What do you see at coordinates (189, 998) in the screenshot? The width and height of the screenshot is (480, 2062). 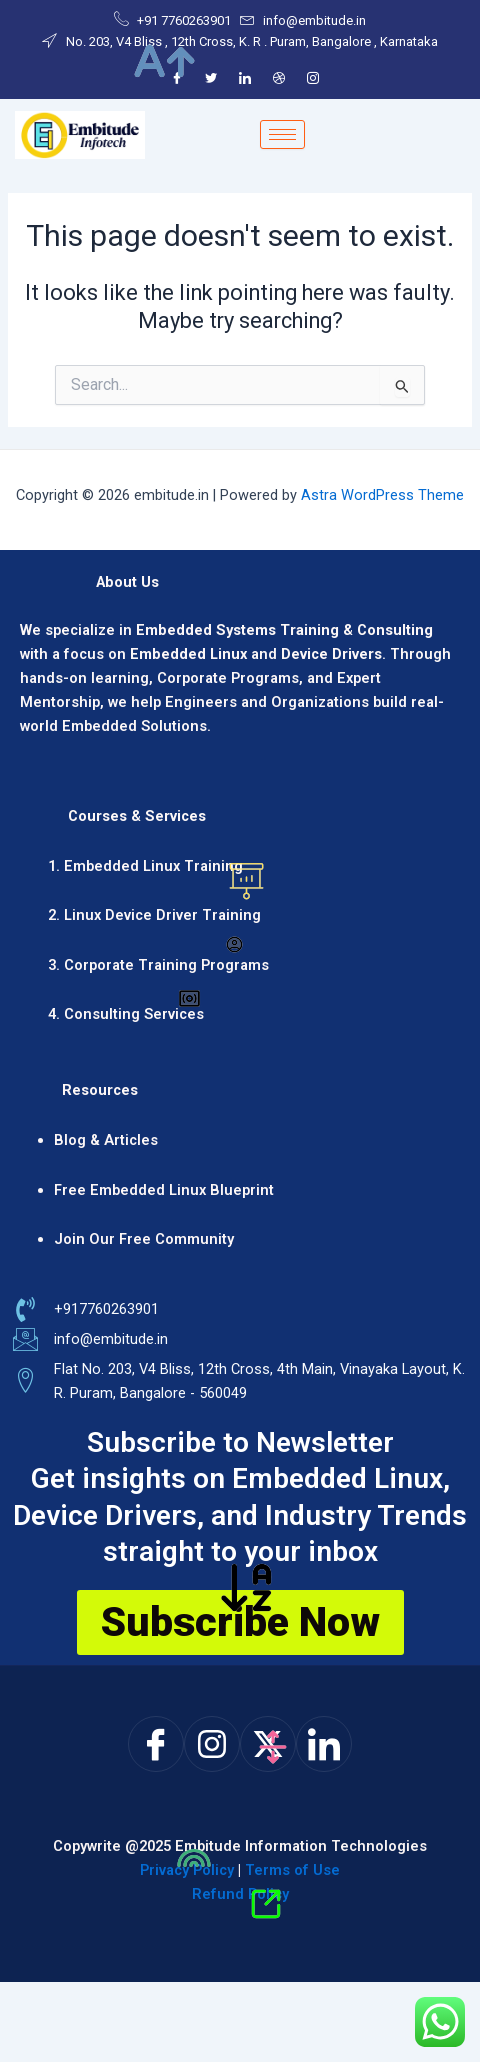 I see `enable surround sound audio output` at bounding box center [189, 998].